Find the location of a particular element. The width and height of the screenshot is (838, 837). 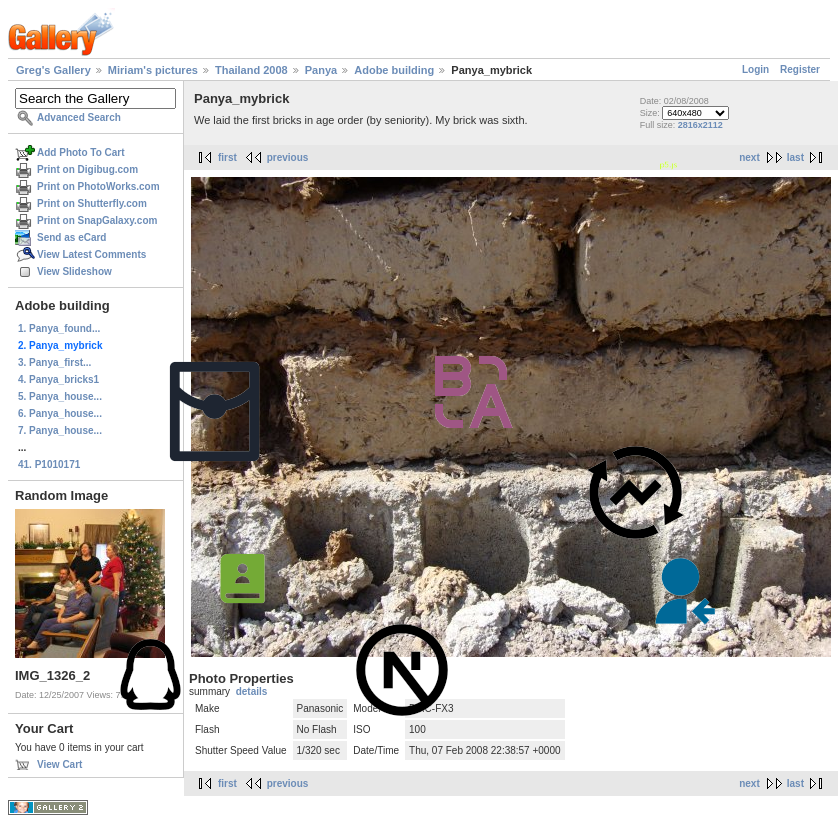

open QQ messenger app is located at coordinates (150, 674).